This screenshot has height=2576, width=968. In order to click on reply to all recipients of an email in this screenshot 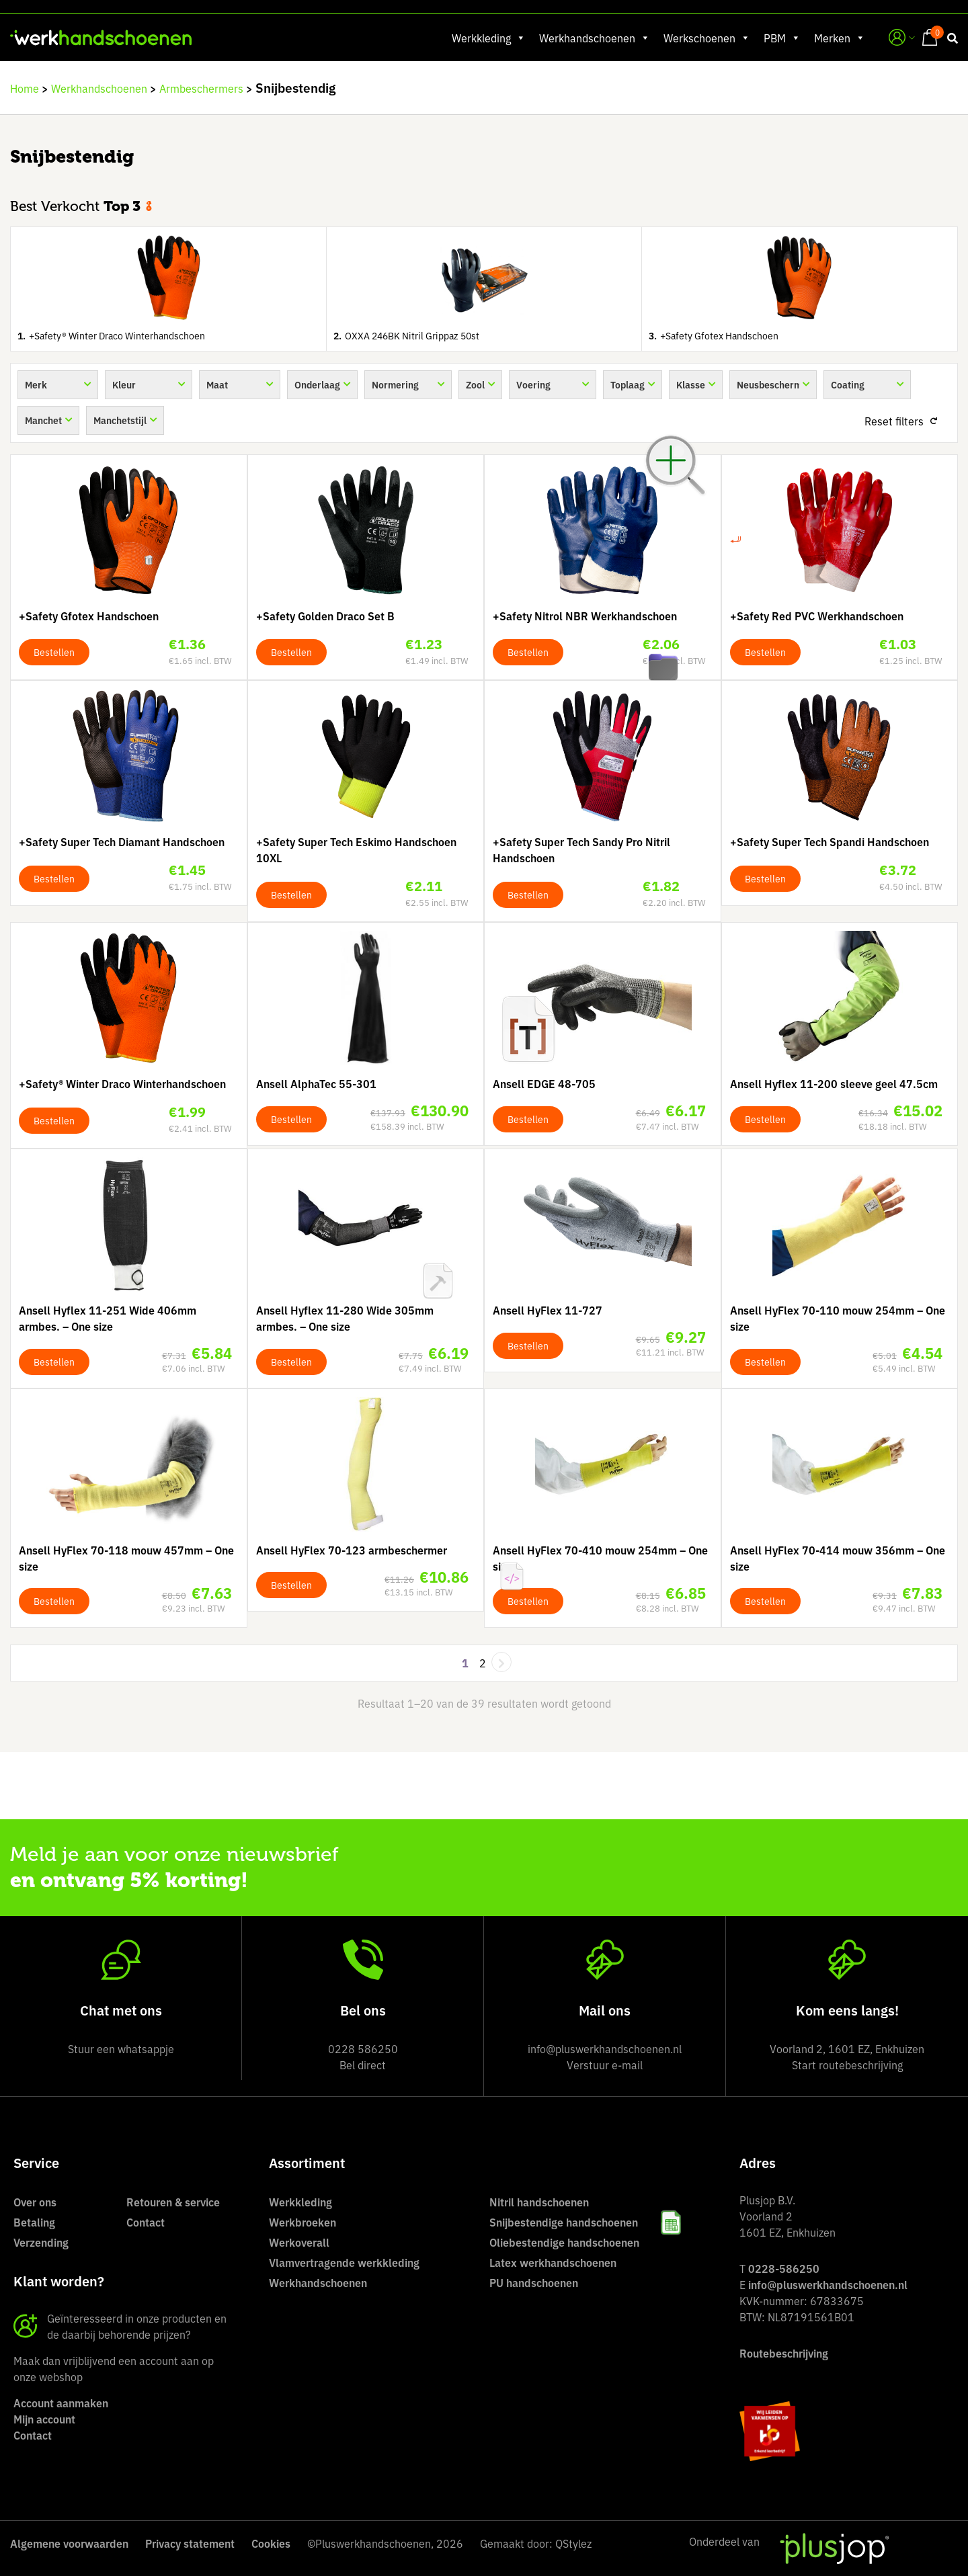, I will do `click(735, 539)`.